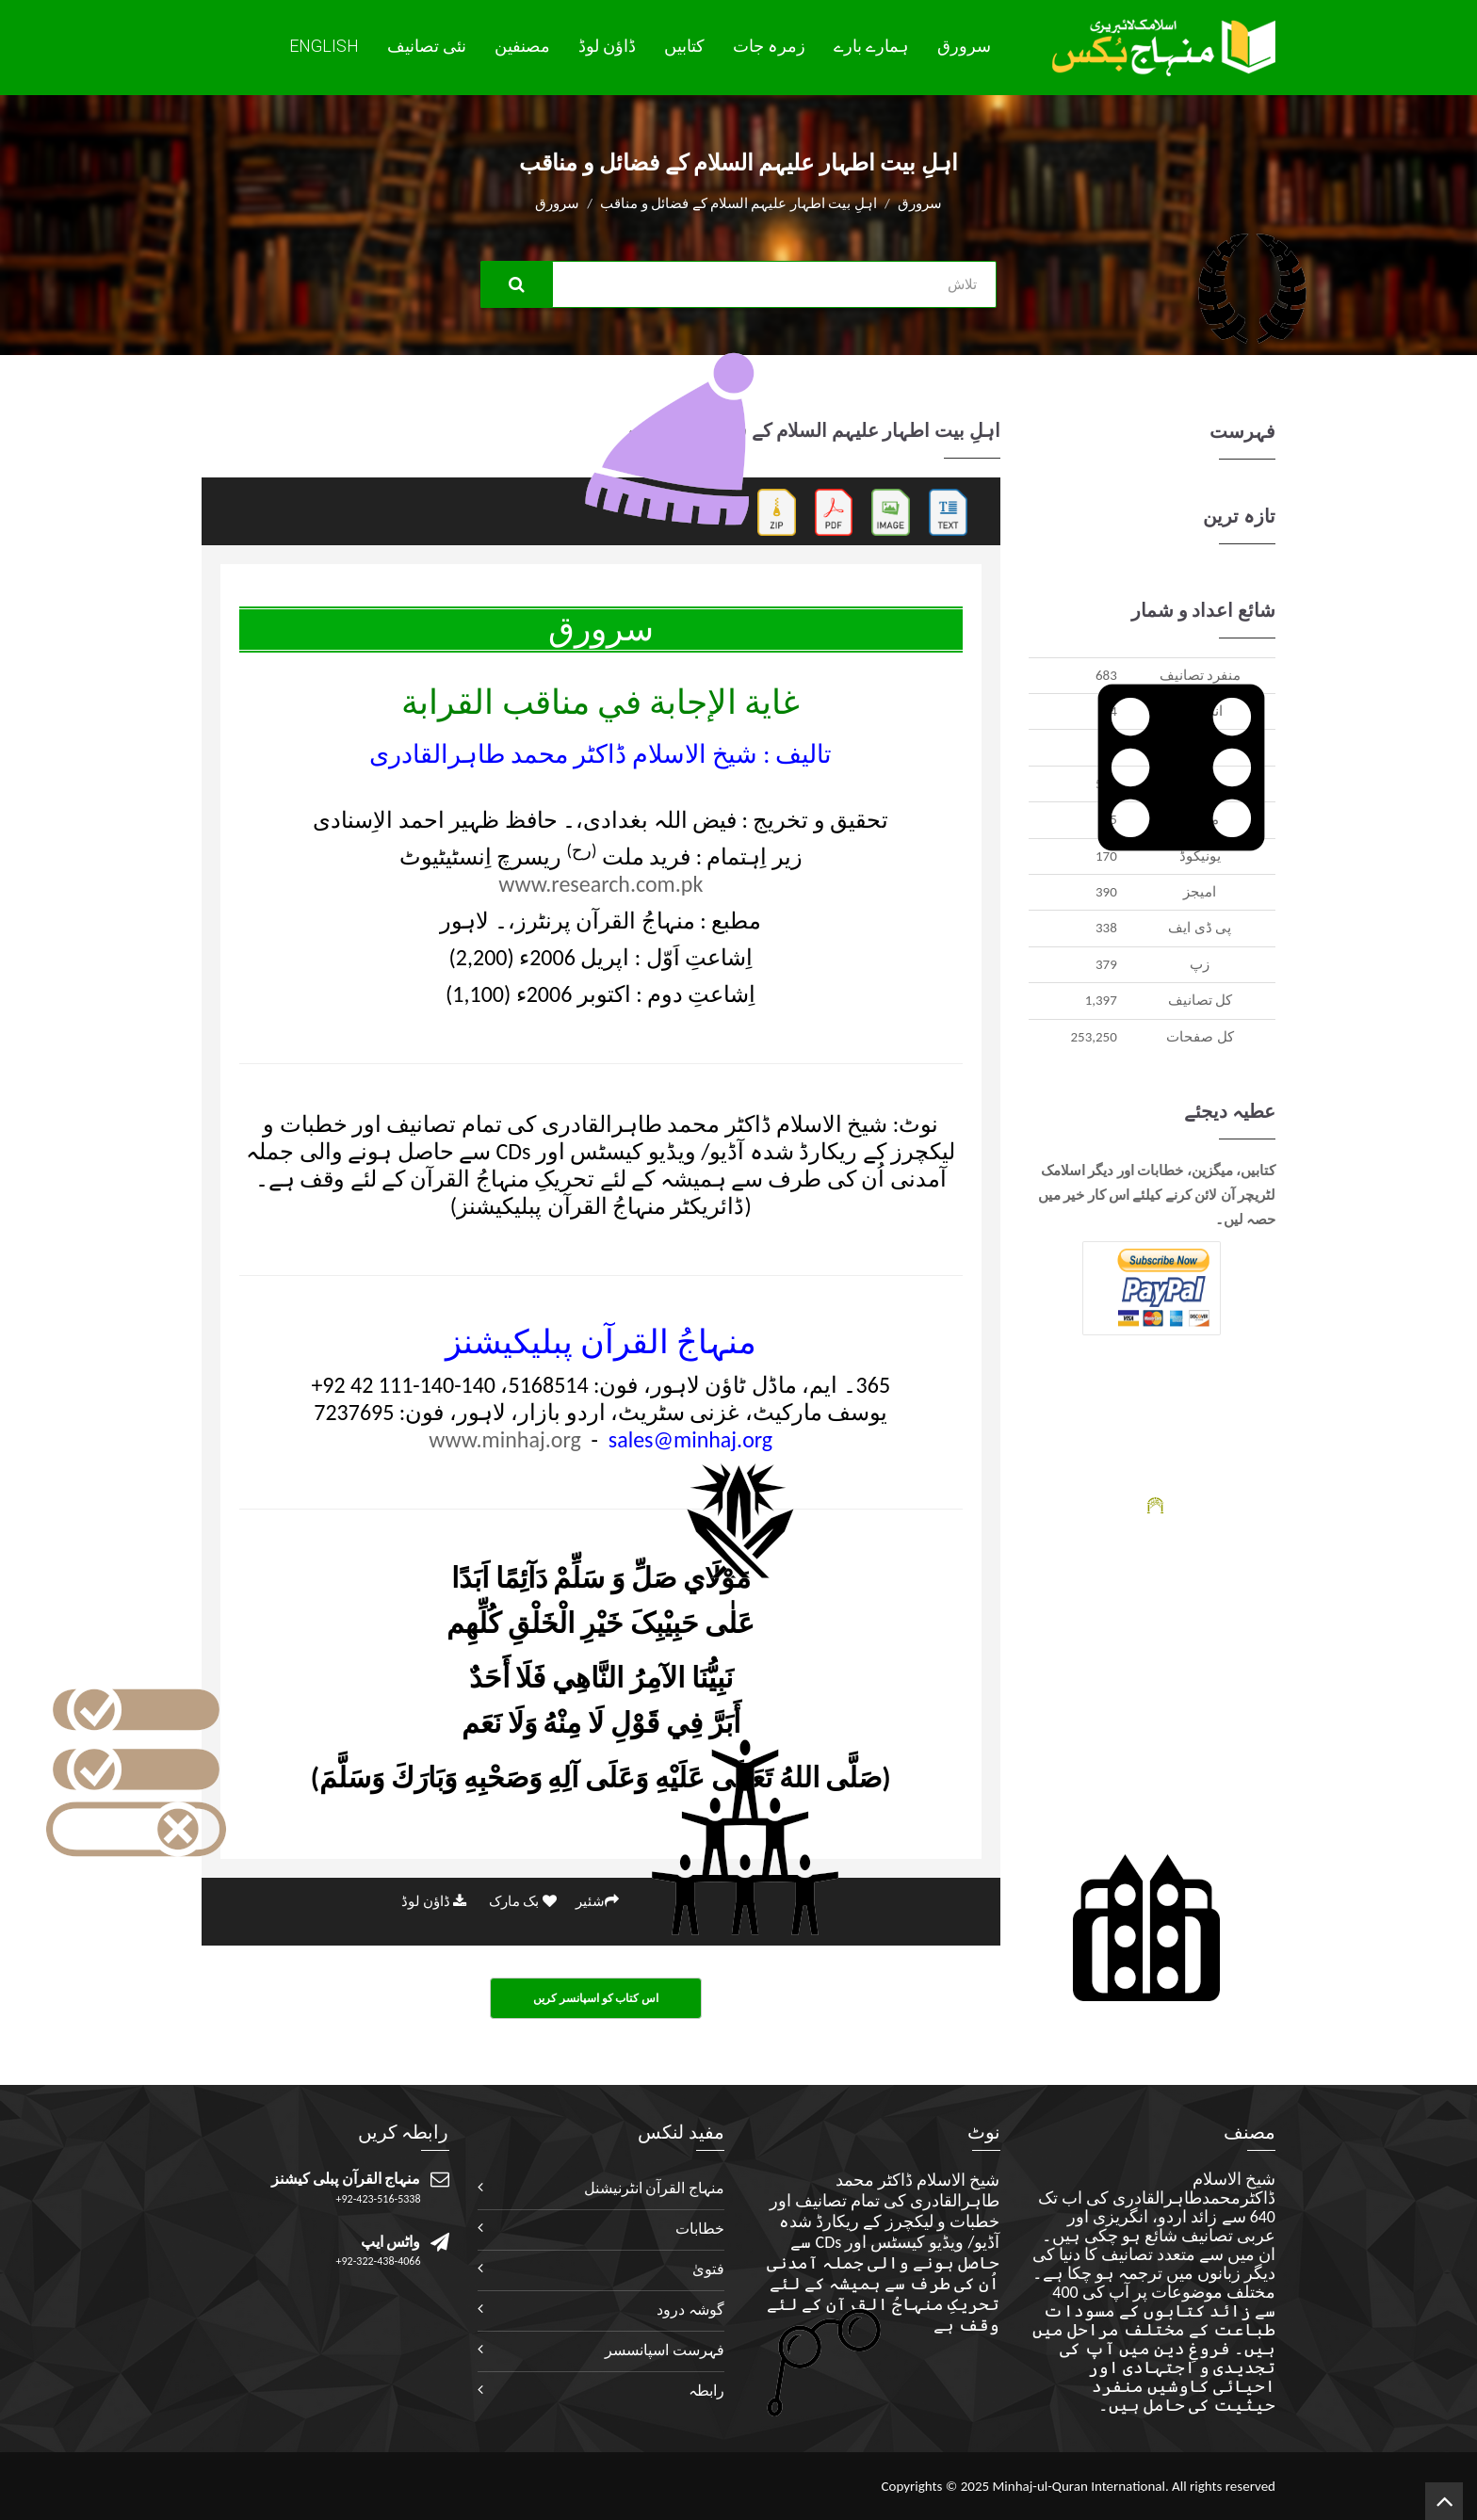 Image resolution: width=1477 pixels, height=2520 pixels. I want to click on roll the dice in a game, so click(1181, 767).